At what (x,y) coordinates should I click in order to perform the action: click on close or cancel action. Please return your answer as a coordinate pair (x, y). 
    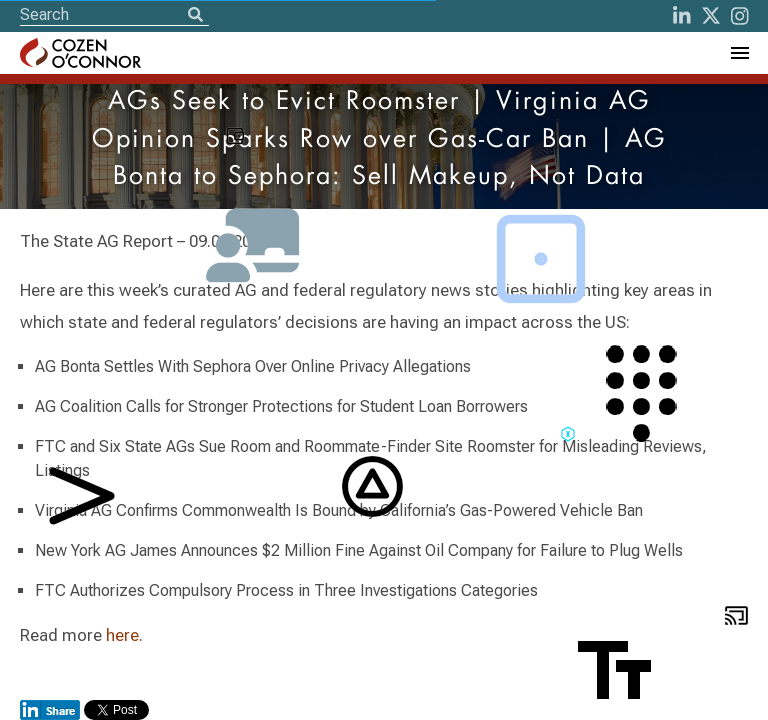
    Looking at the image, I should click on (568, 434).